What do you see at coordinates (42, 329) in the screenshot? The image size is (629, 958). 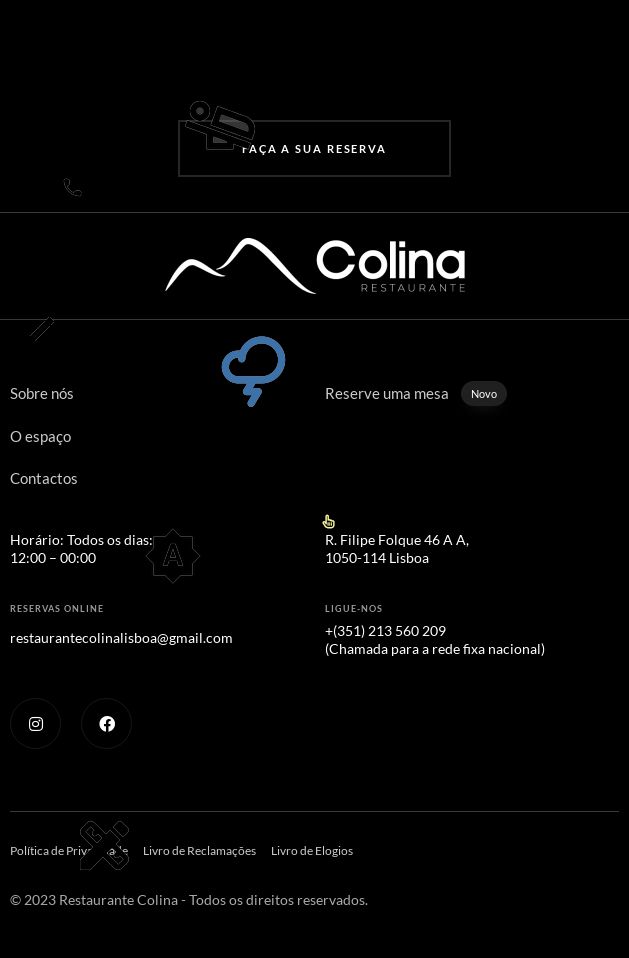 I see `create or compose new content` at bounding box center [42, 329].